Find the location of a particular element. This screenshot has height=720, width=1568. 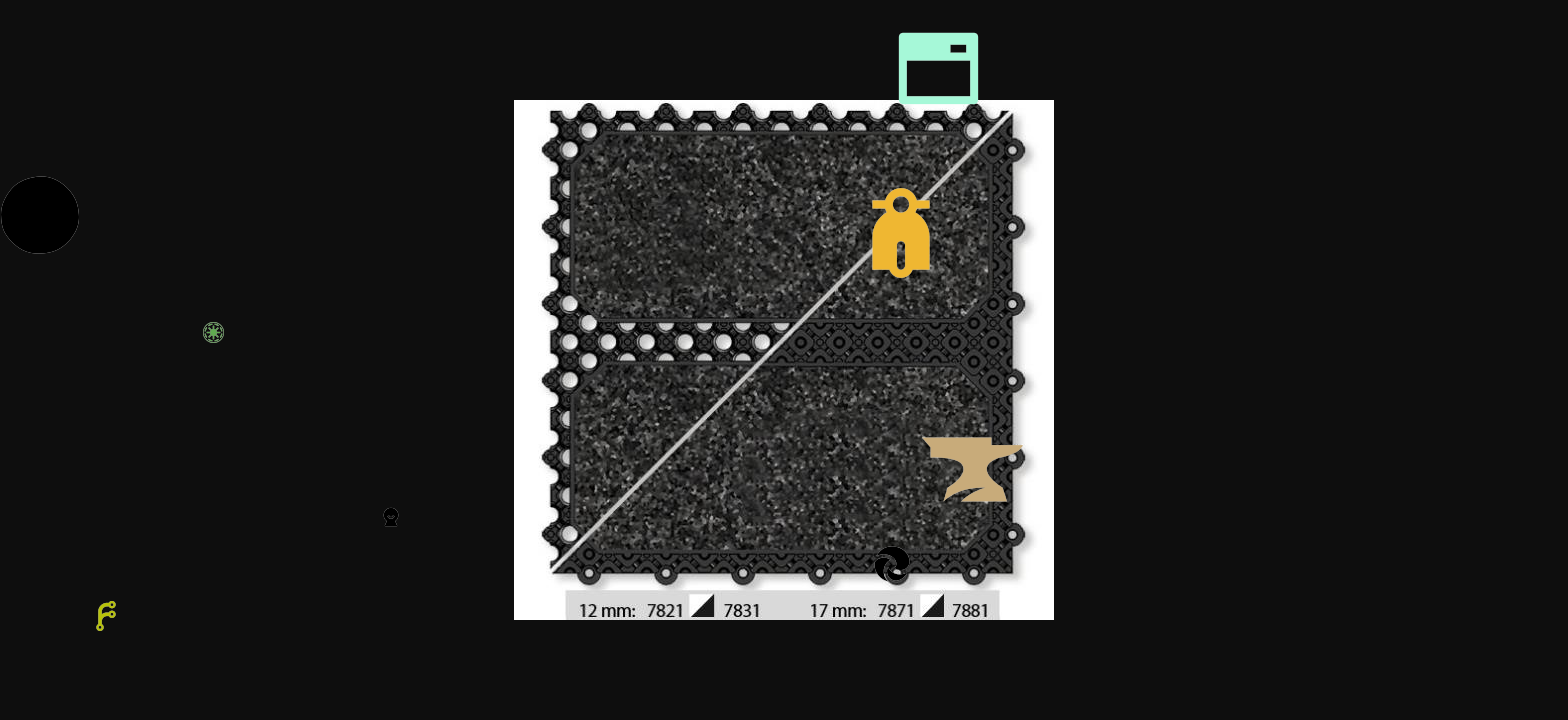

open a new browser window is located at coordinates (938, 68).